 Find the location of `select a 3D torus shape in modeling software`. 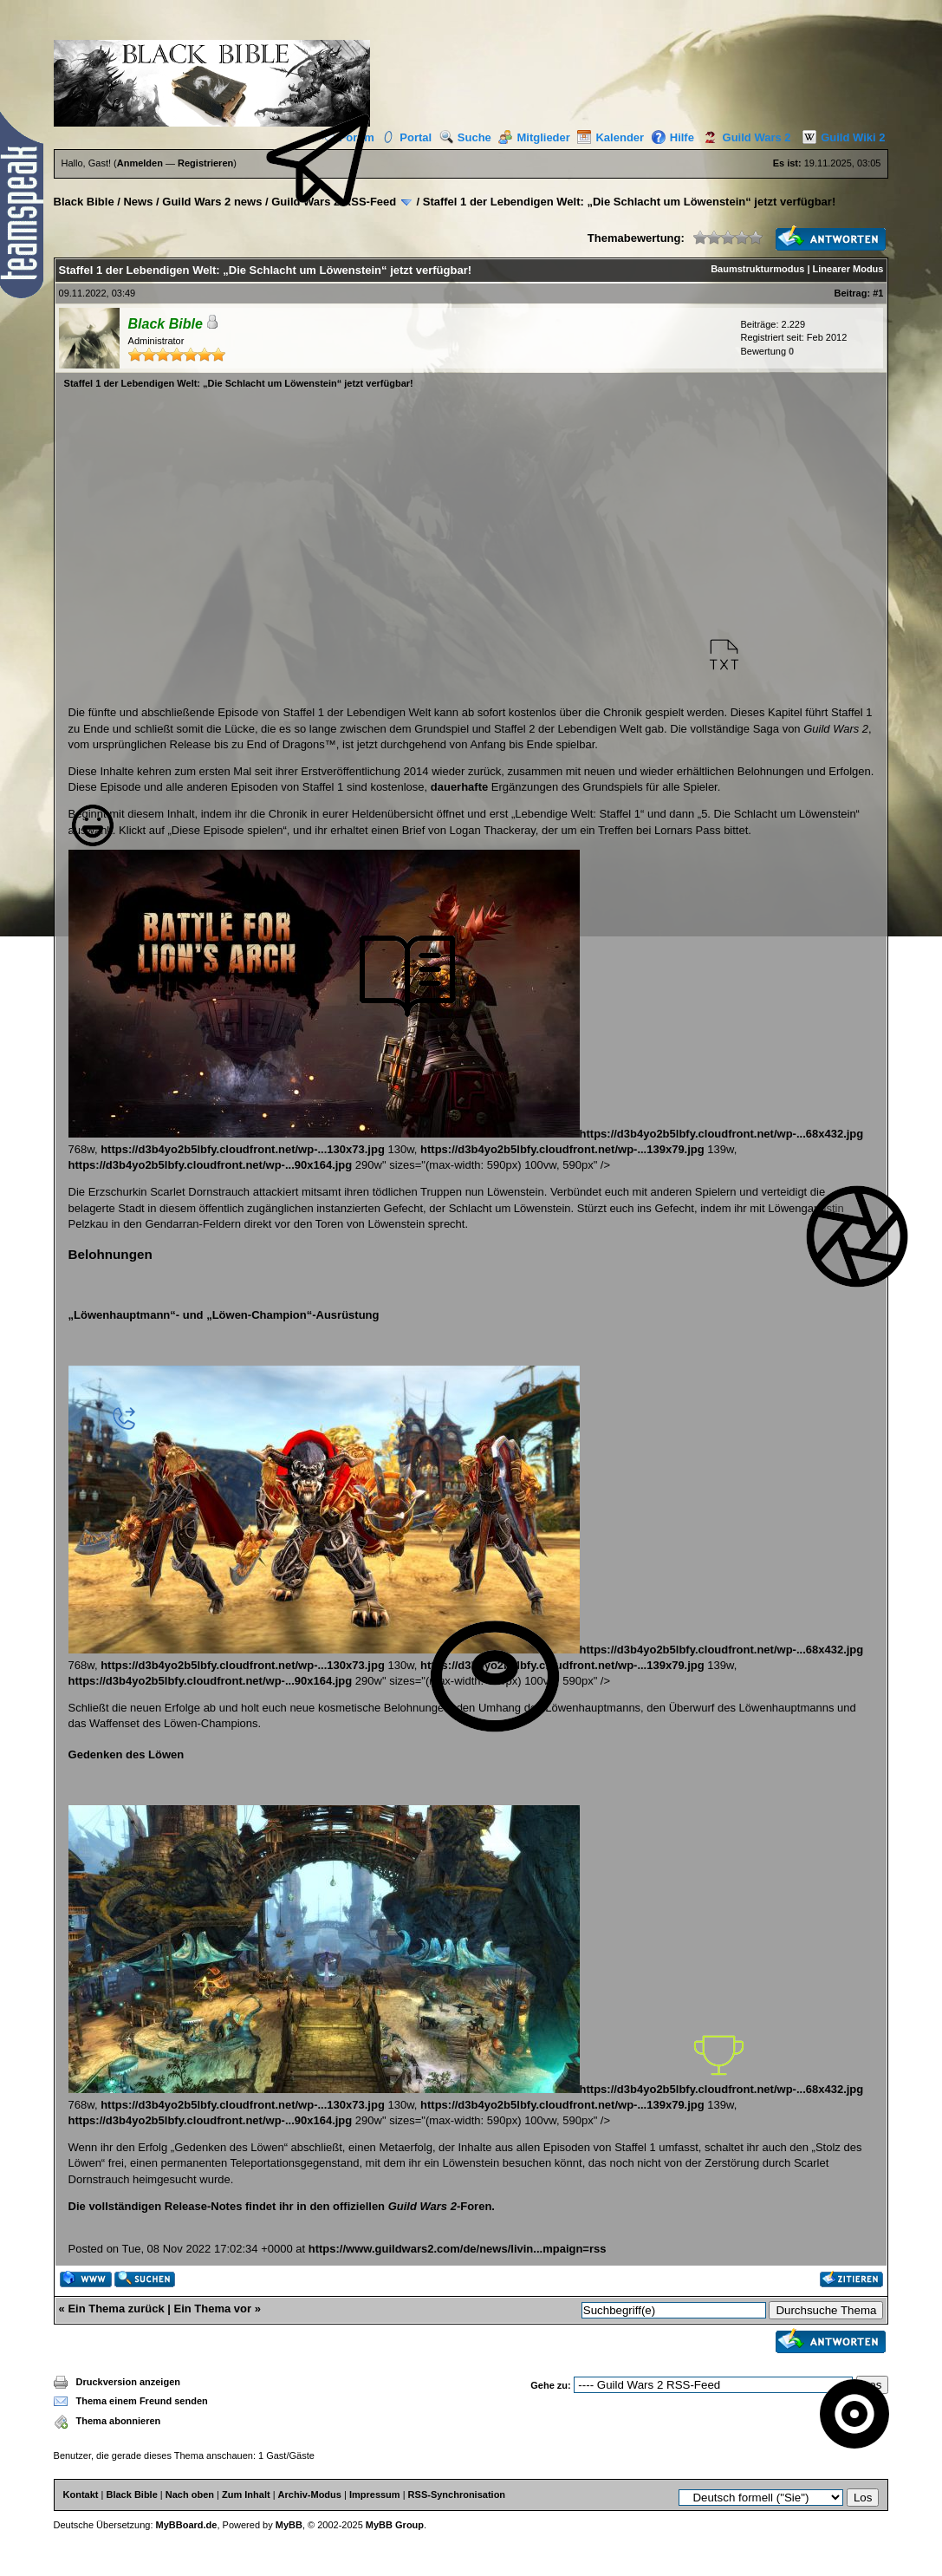

select a 3D torus shape in modeling software is located at coordinates (495, 1673).